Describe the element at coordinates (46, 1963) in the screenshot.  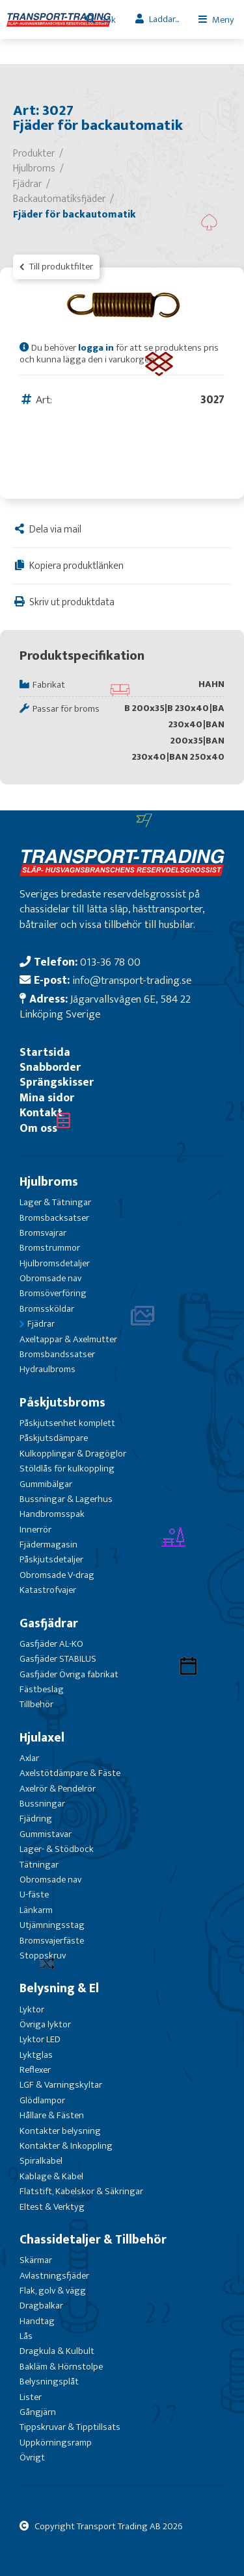
I see `shuffle or randomize playback order` at that location.